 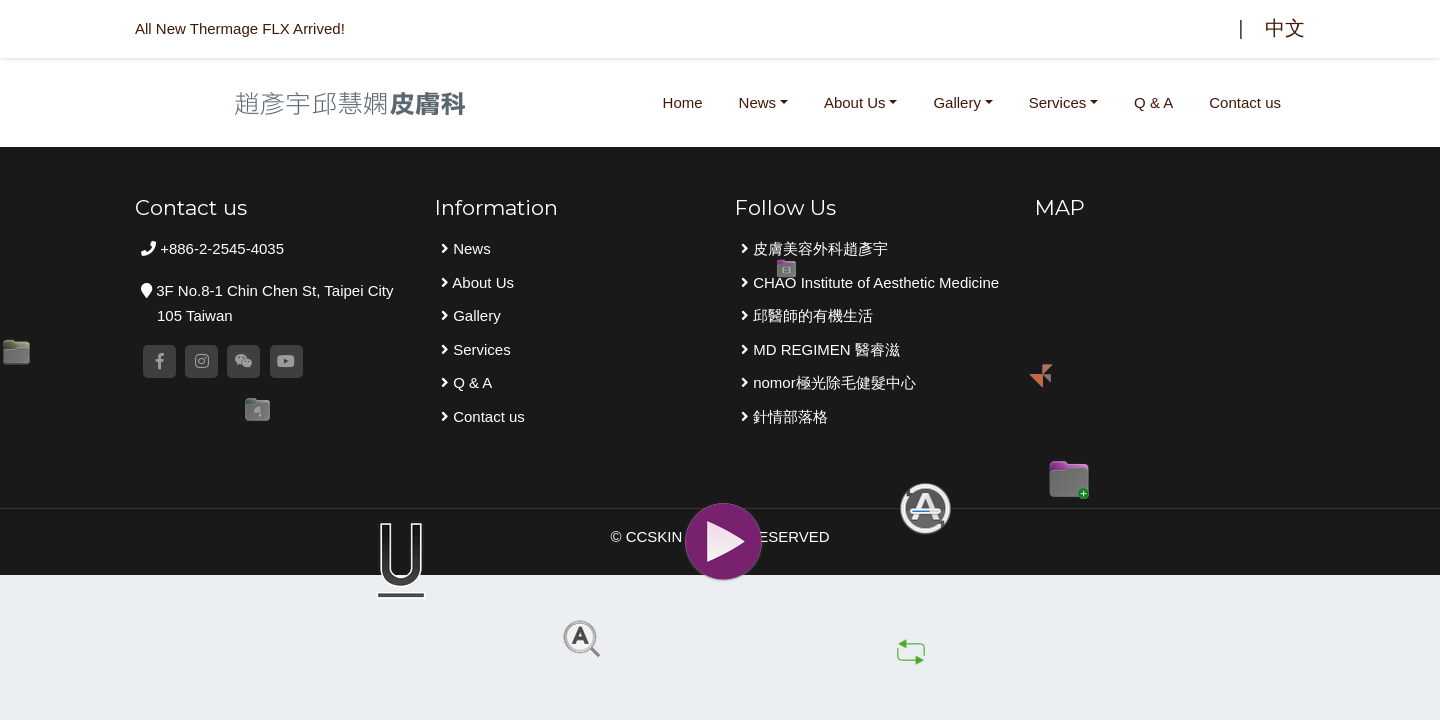 I want to click on sync or refresh email messages, so click(x=911, y=652).